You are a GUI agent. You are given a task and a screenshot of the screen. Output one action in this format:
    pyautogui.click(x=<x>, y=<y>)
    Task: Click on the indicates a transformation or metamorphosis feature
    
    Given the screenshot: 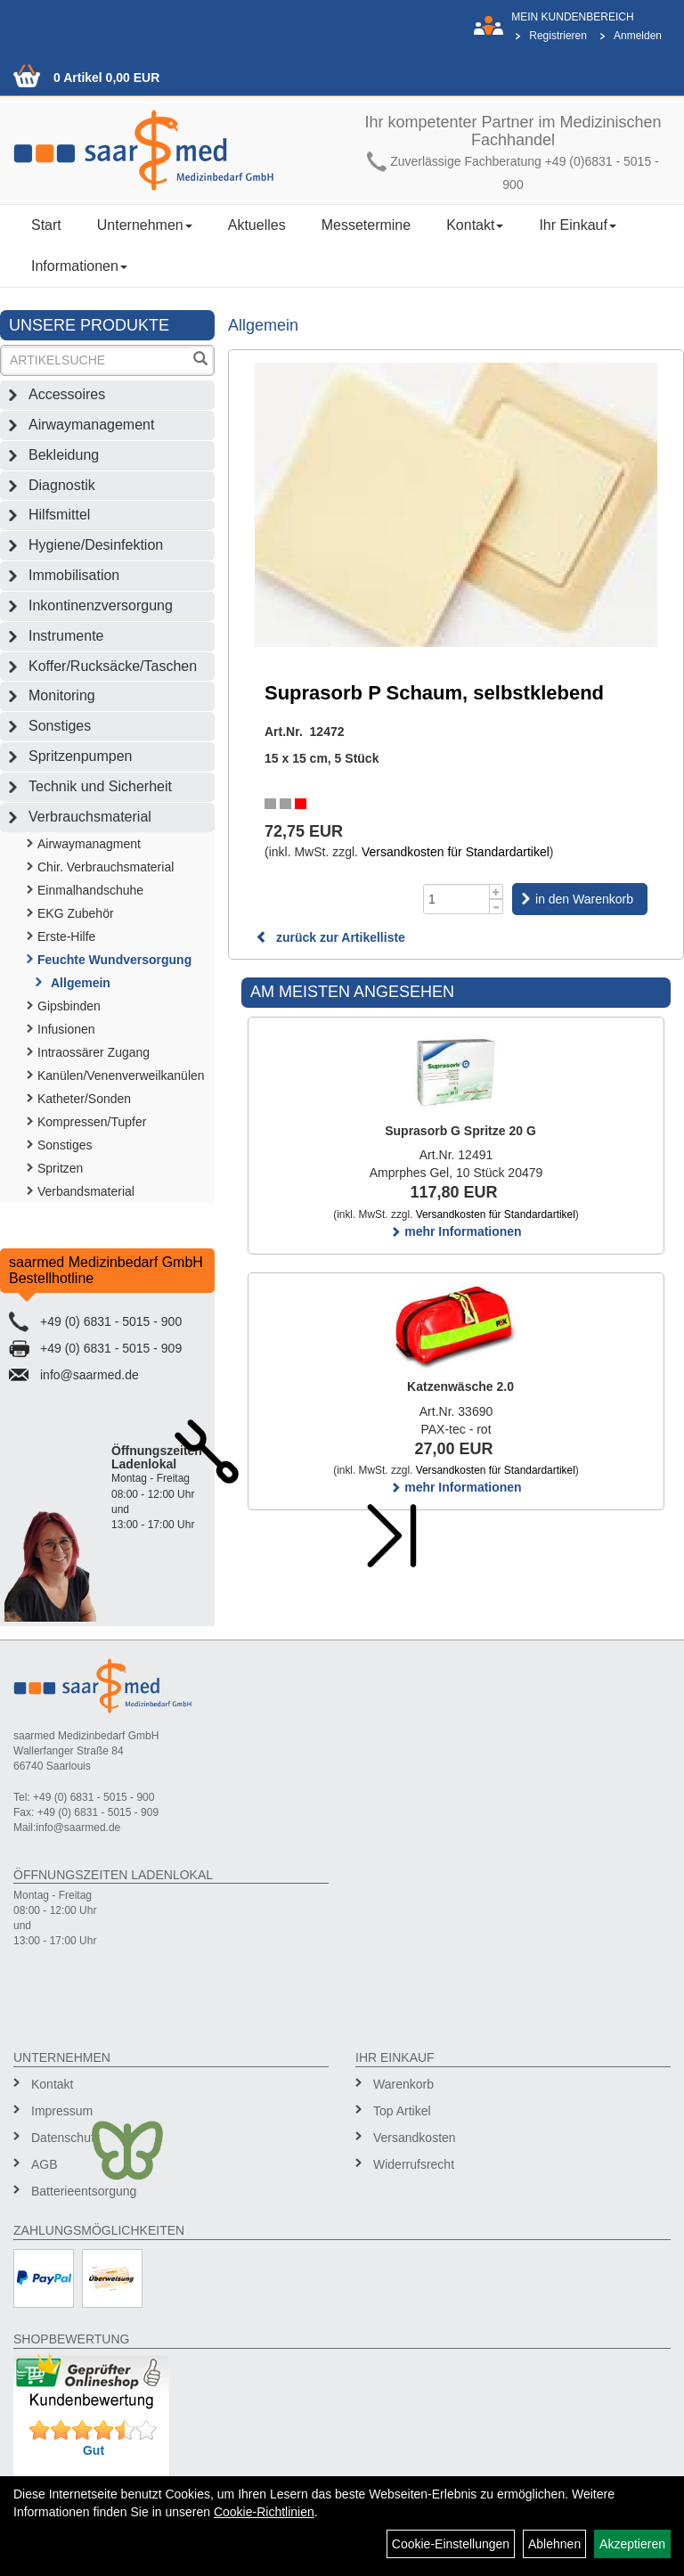 What is the action you would take?
    pyautogui.click(x=127, y=2149)
    